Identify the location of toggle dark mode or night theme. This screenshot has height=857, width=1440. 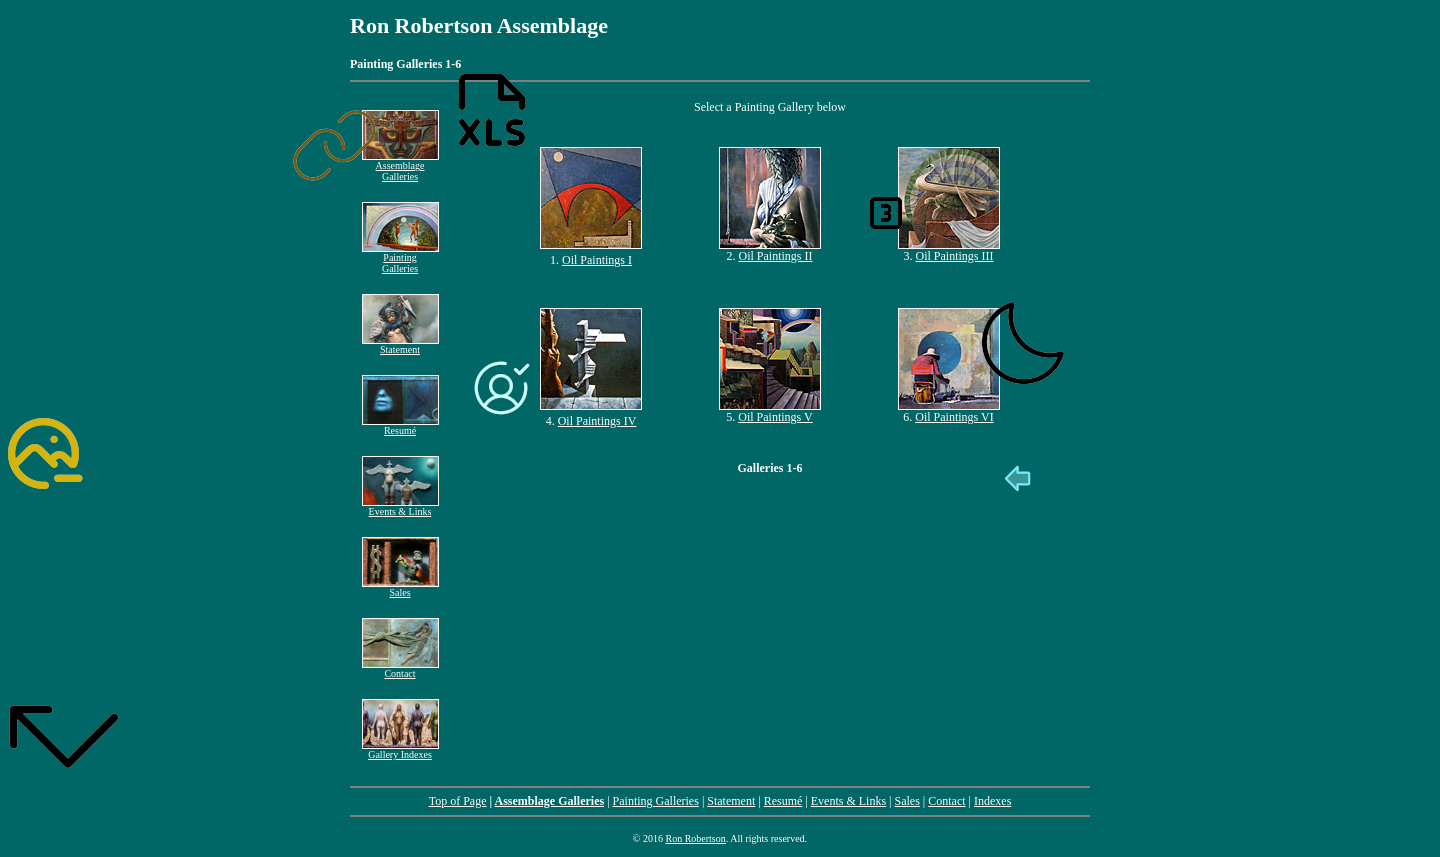
(1020, 345).